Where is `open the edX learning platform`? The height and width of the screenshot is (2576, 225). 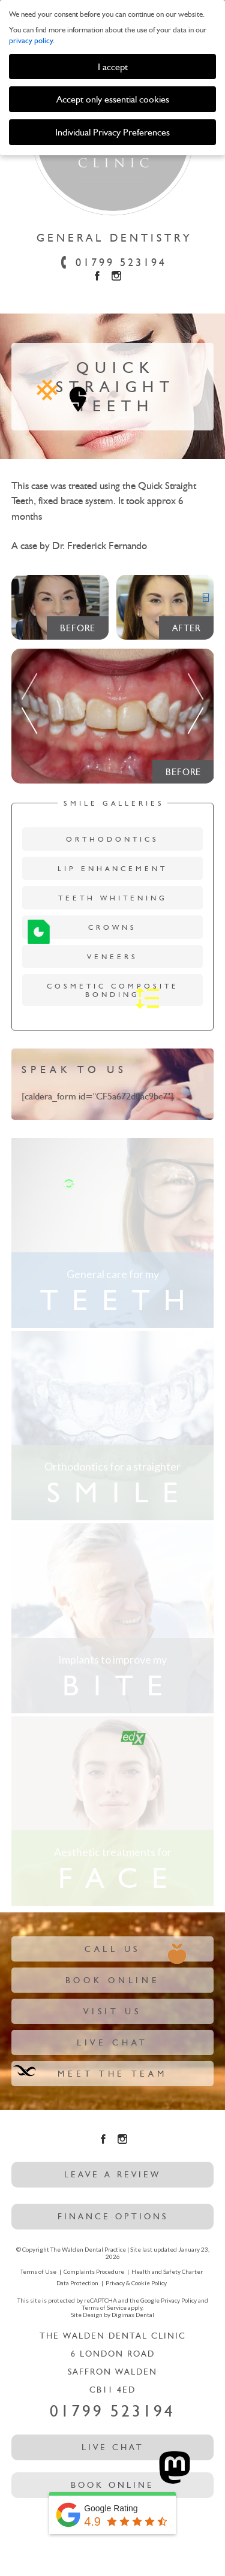
open the edX learning platform is located at coordinates (133, 1738).